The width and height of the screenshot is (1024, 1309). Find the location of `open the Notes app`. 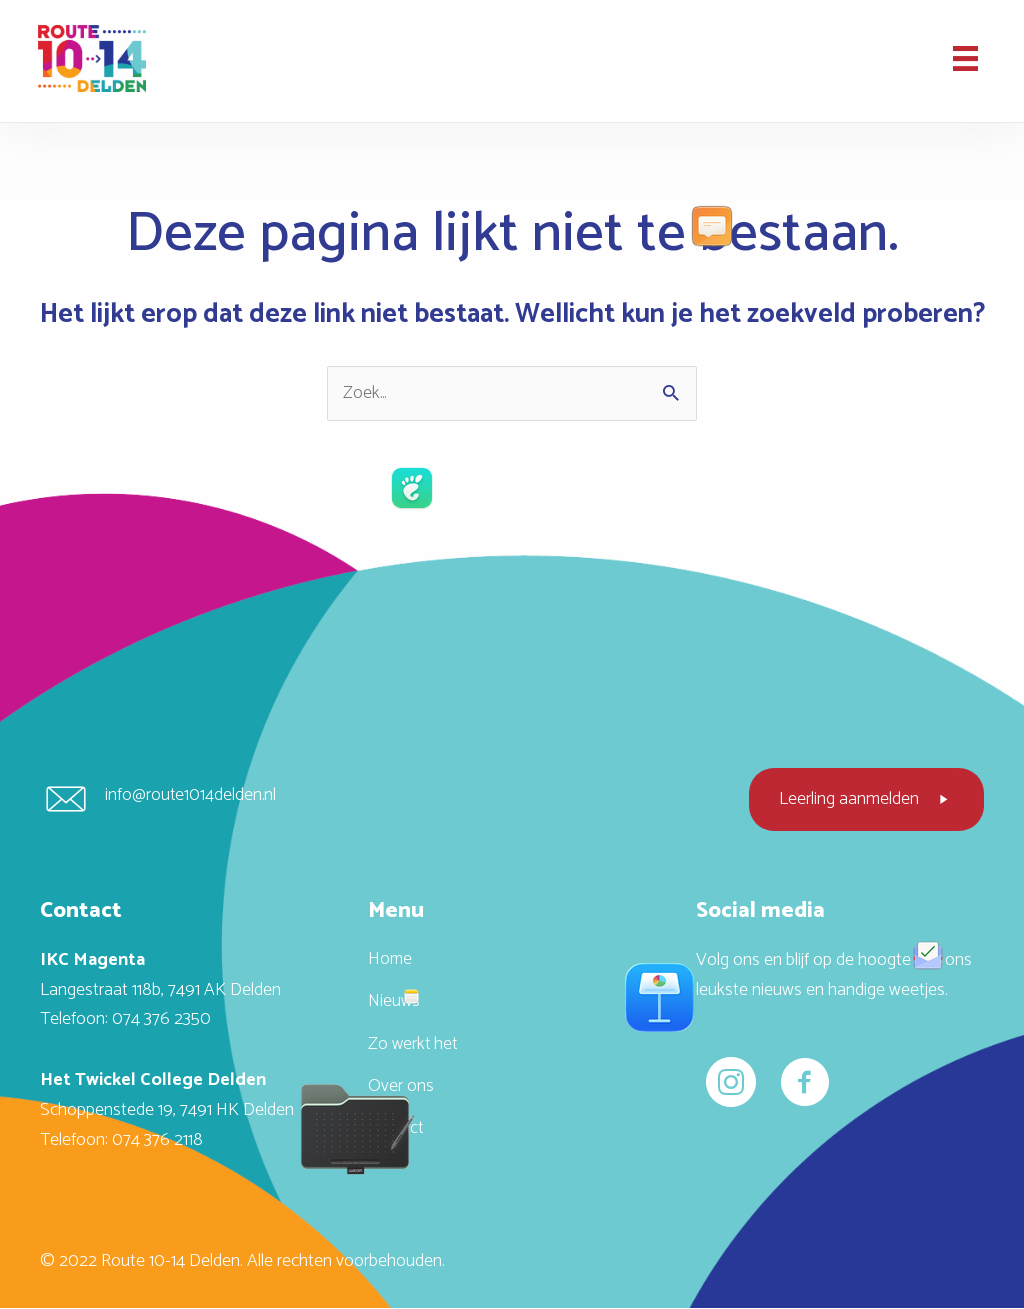

open the Notes app is located at coordinates (411, 996).